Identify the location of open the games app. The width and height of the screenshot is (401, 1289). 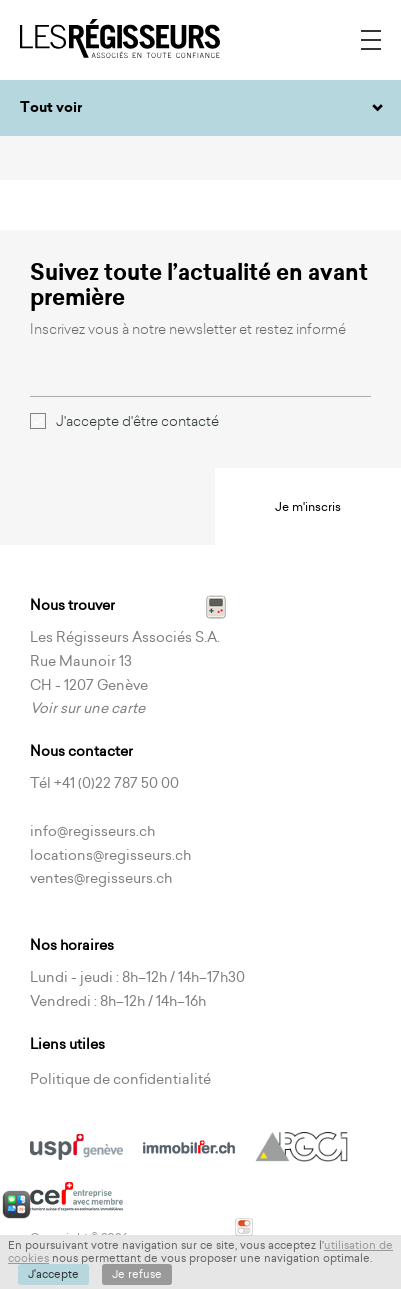
(216, 607).